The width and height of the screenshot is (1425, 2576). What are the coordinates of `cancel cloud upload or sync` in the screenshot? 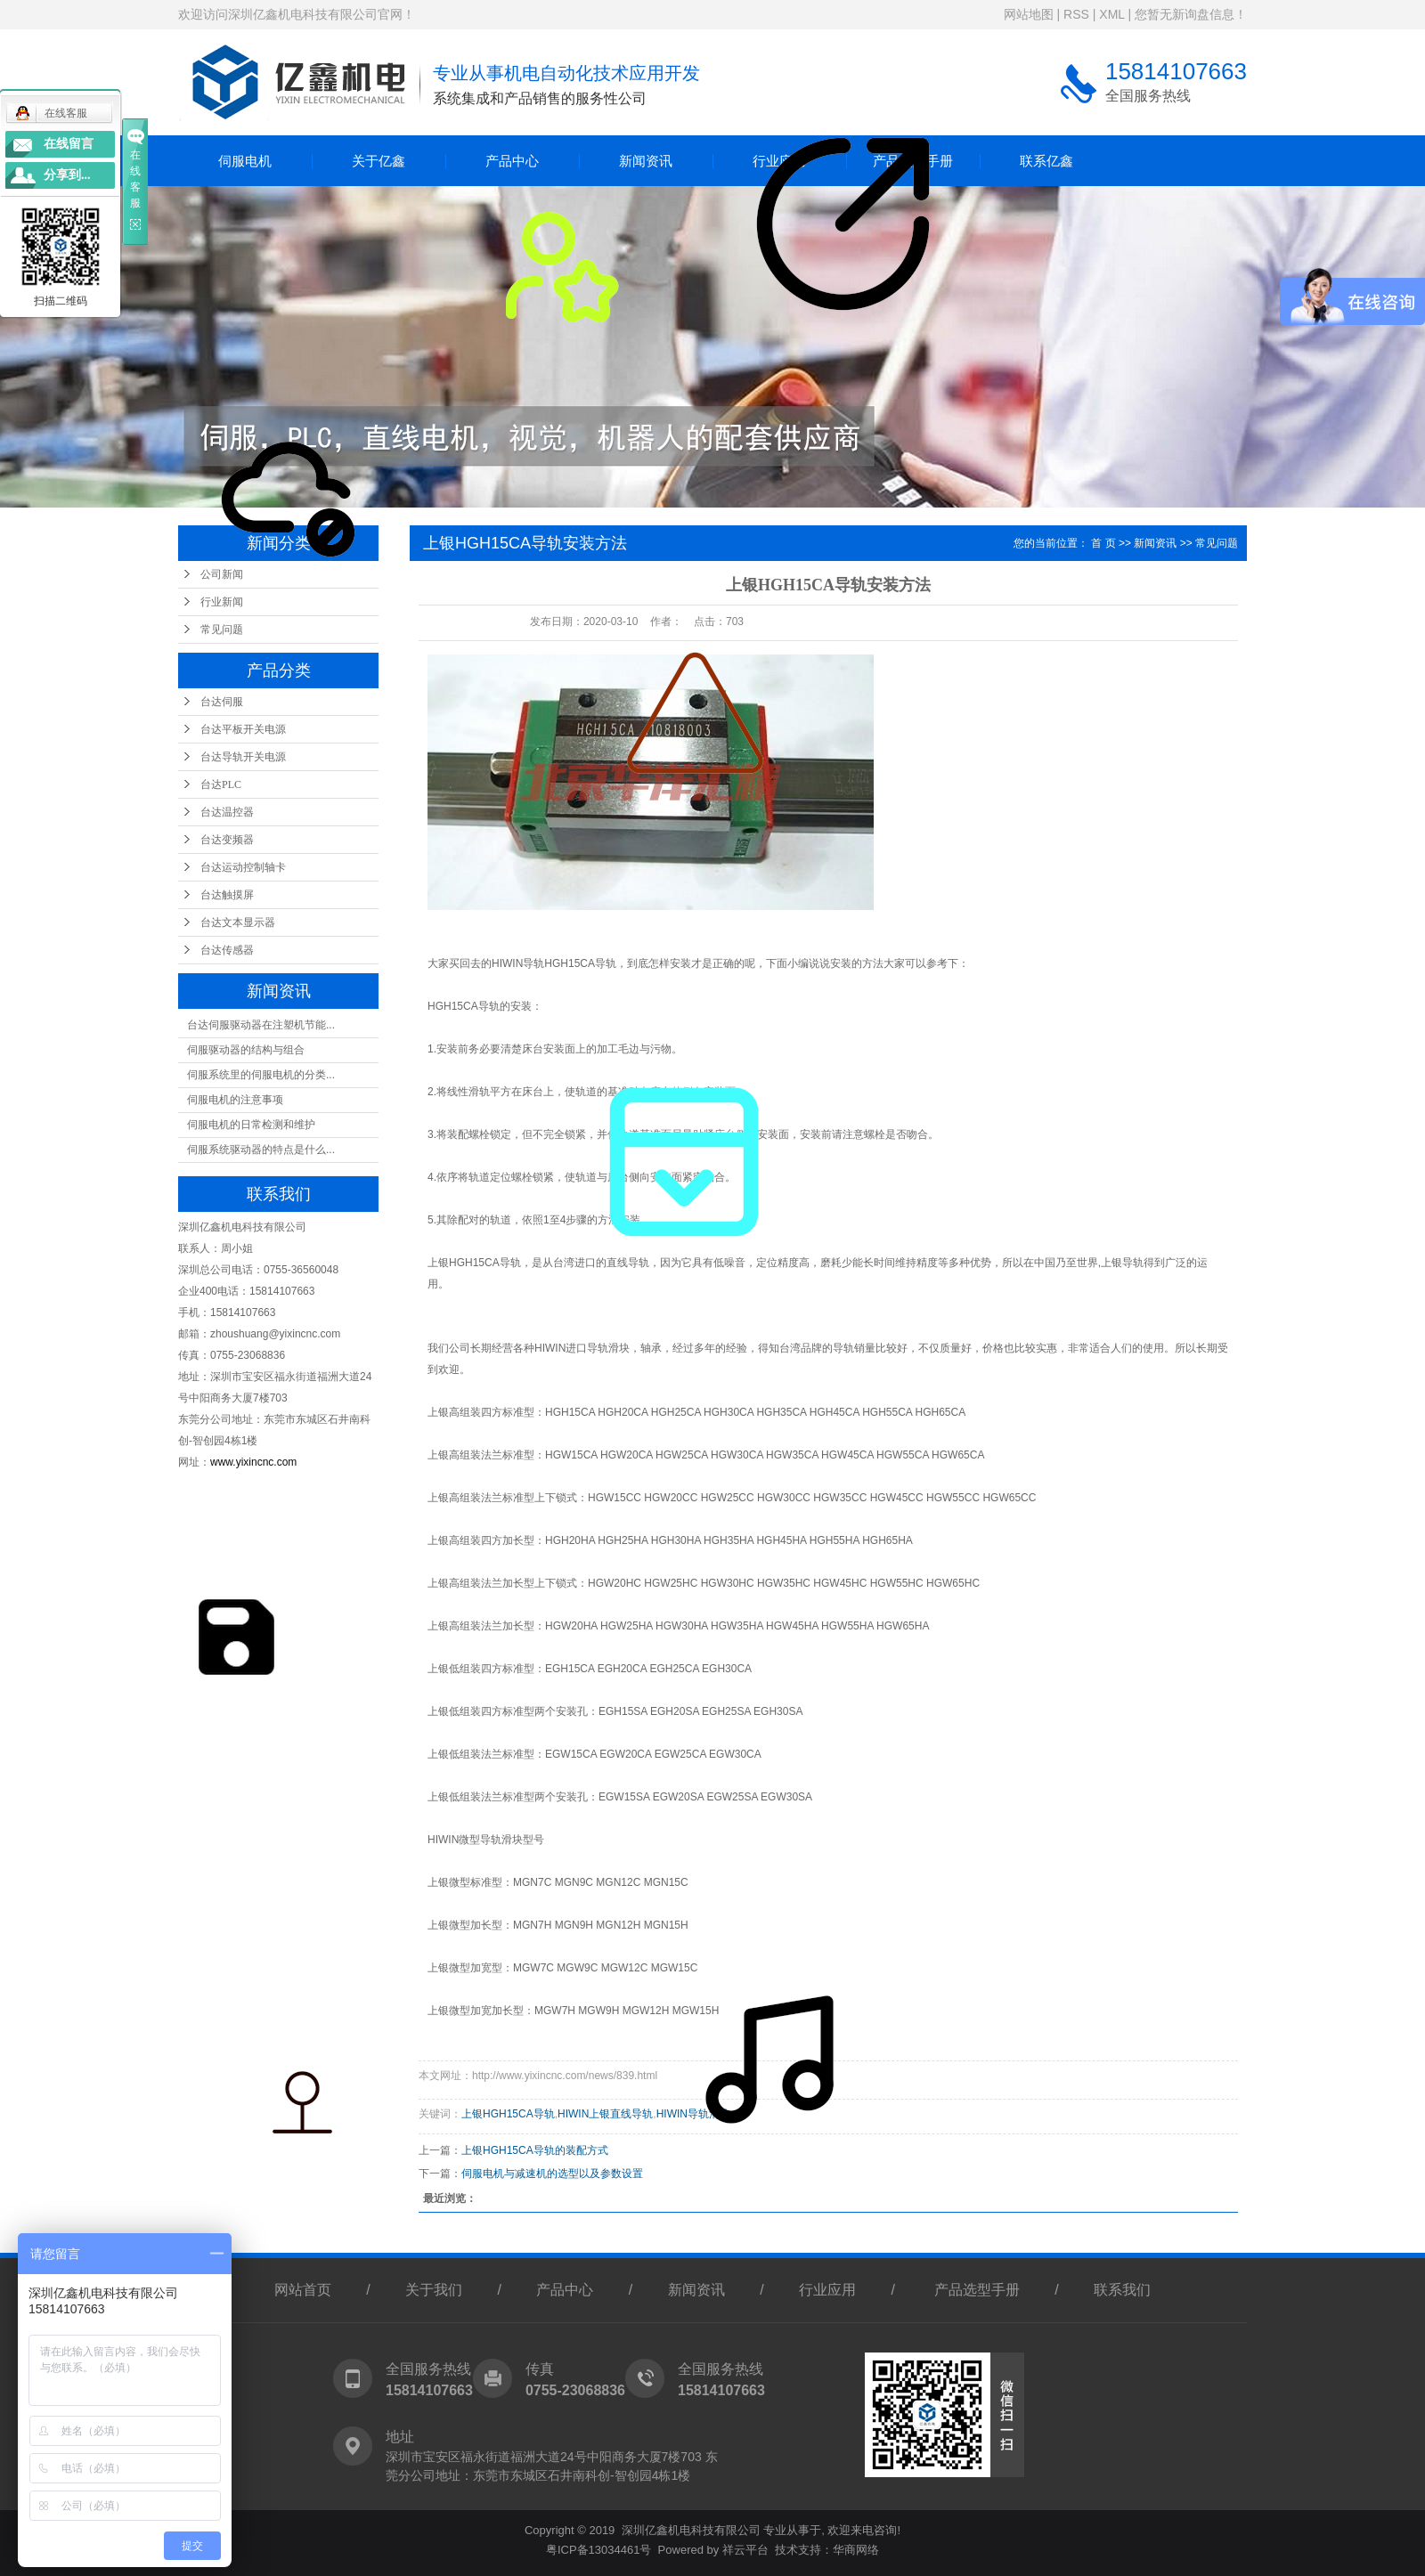 It's located at (288, 490).